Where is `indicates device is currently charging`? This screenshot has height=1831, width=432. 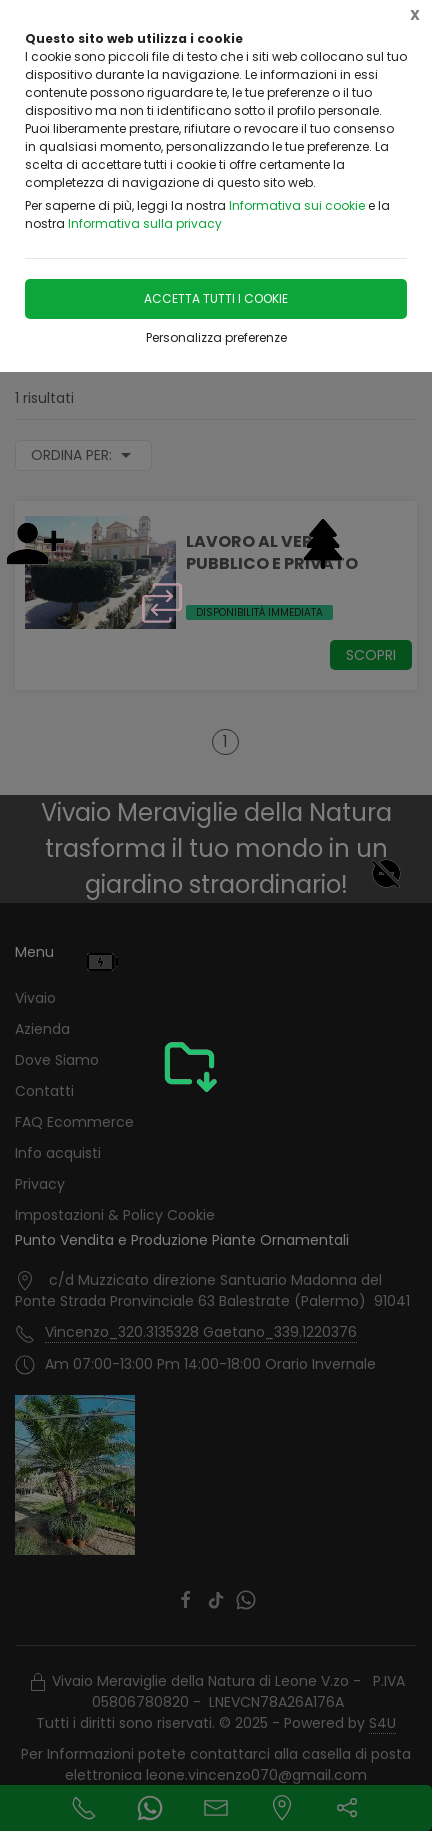 indicates device is currently charging is located at coordinates (102, 962).